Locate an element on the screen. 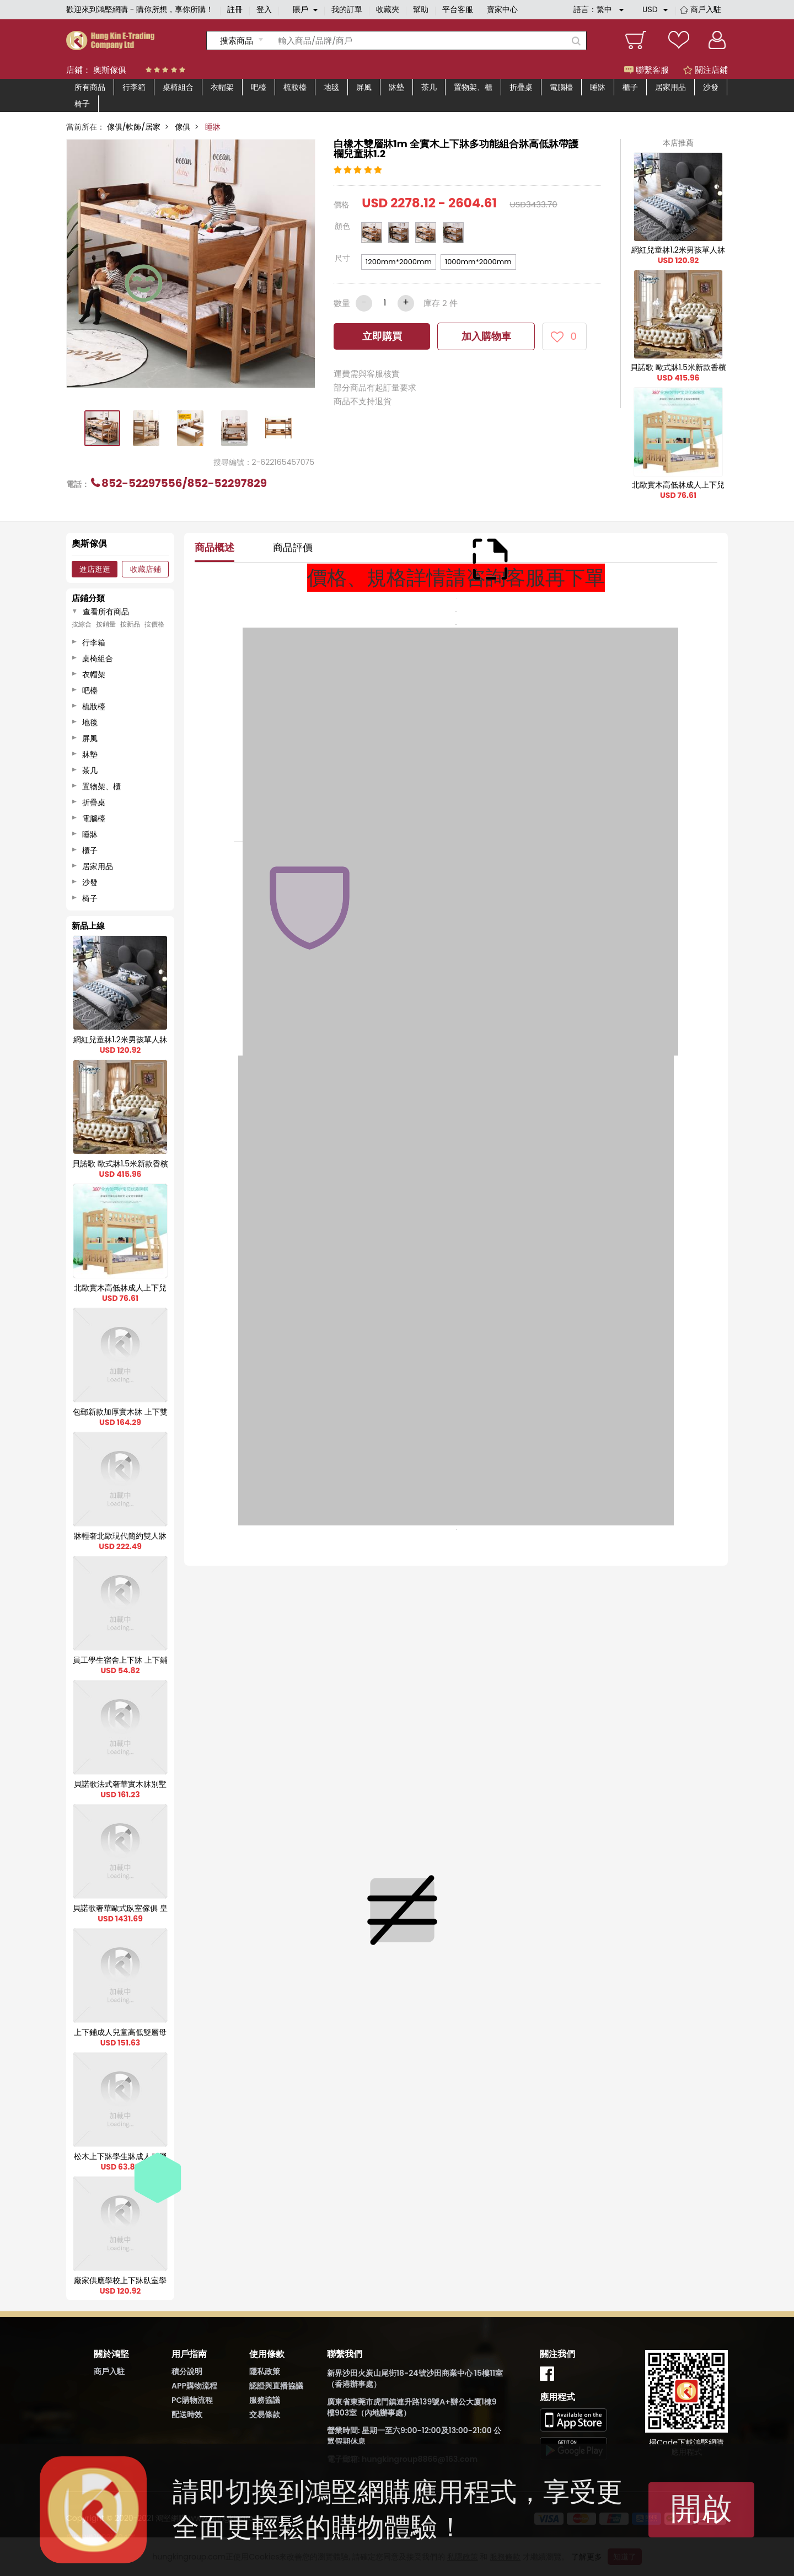 The width and height of the screenshot is (794, 2576). rate your experience positively is located at coordinates (143, 283).